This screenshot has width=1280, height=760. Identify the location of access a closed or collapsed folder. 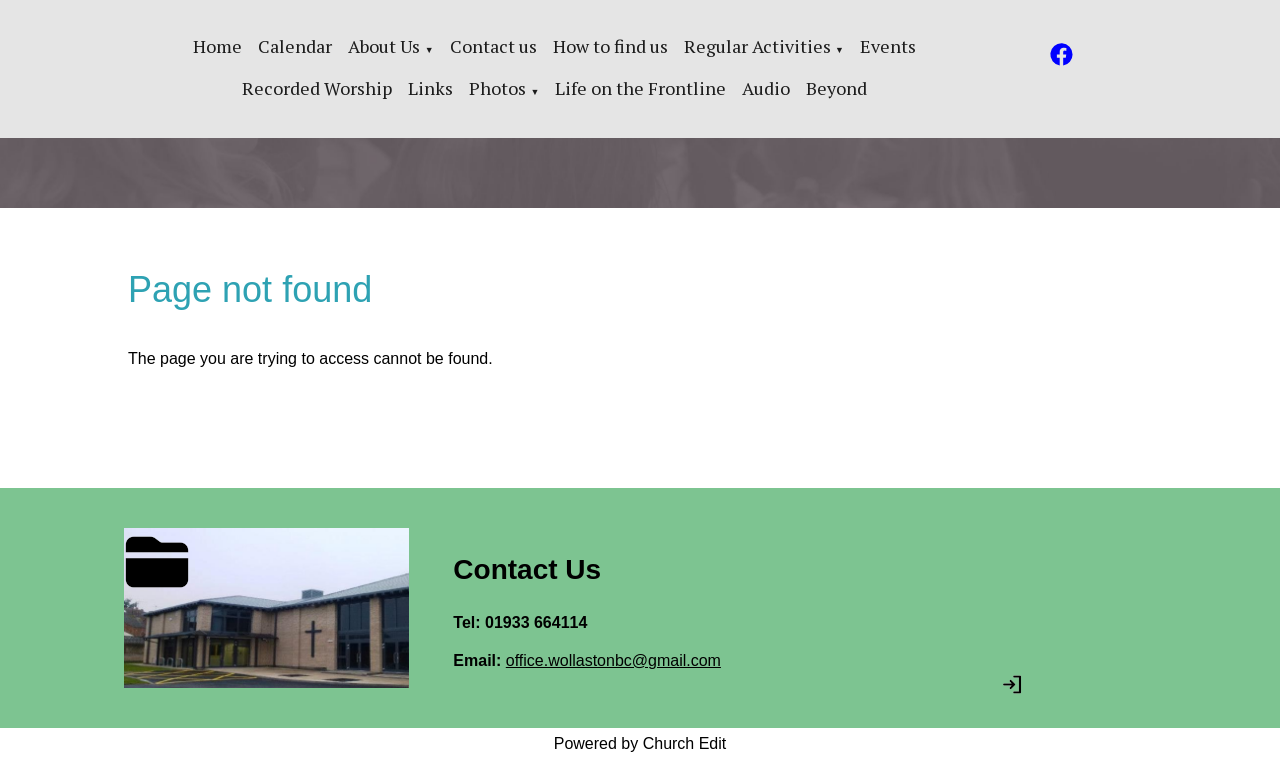
(157, 564).